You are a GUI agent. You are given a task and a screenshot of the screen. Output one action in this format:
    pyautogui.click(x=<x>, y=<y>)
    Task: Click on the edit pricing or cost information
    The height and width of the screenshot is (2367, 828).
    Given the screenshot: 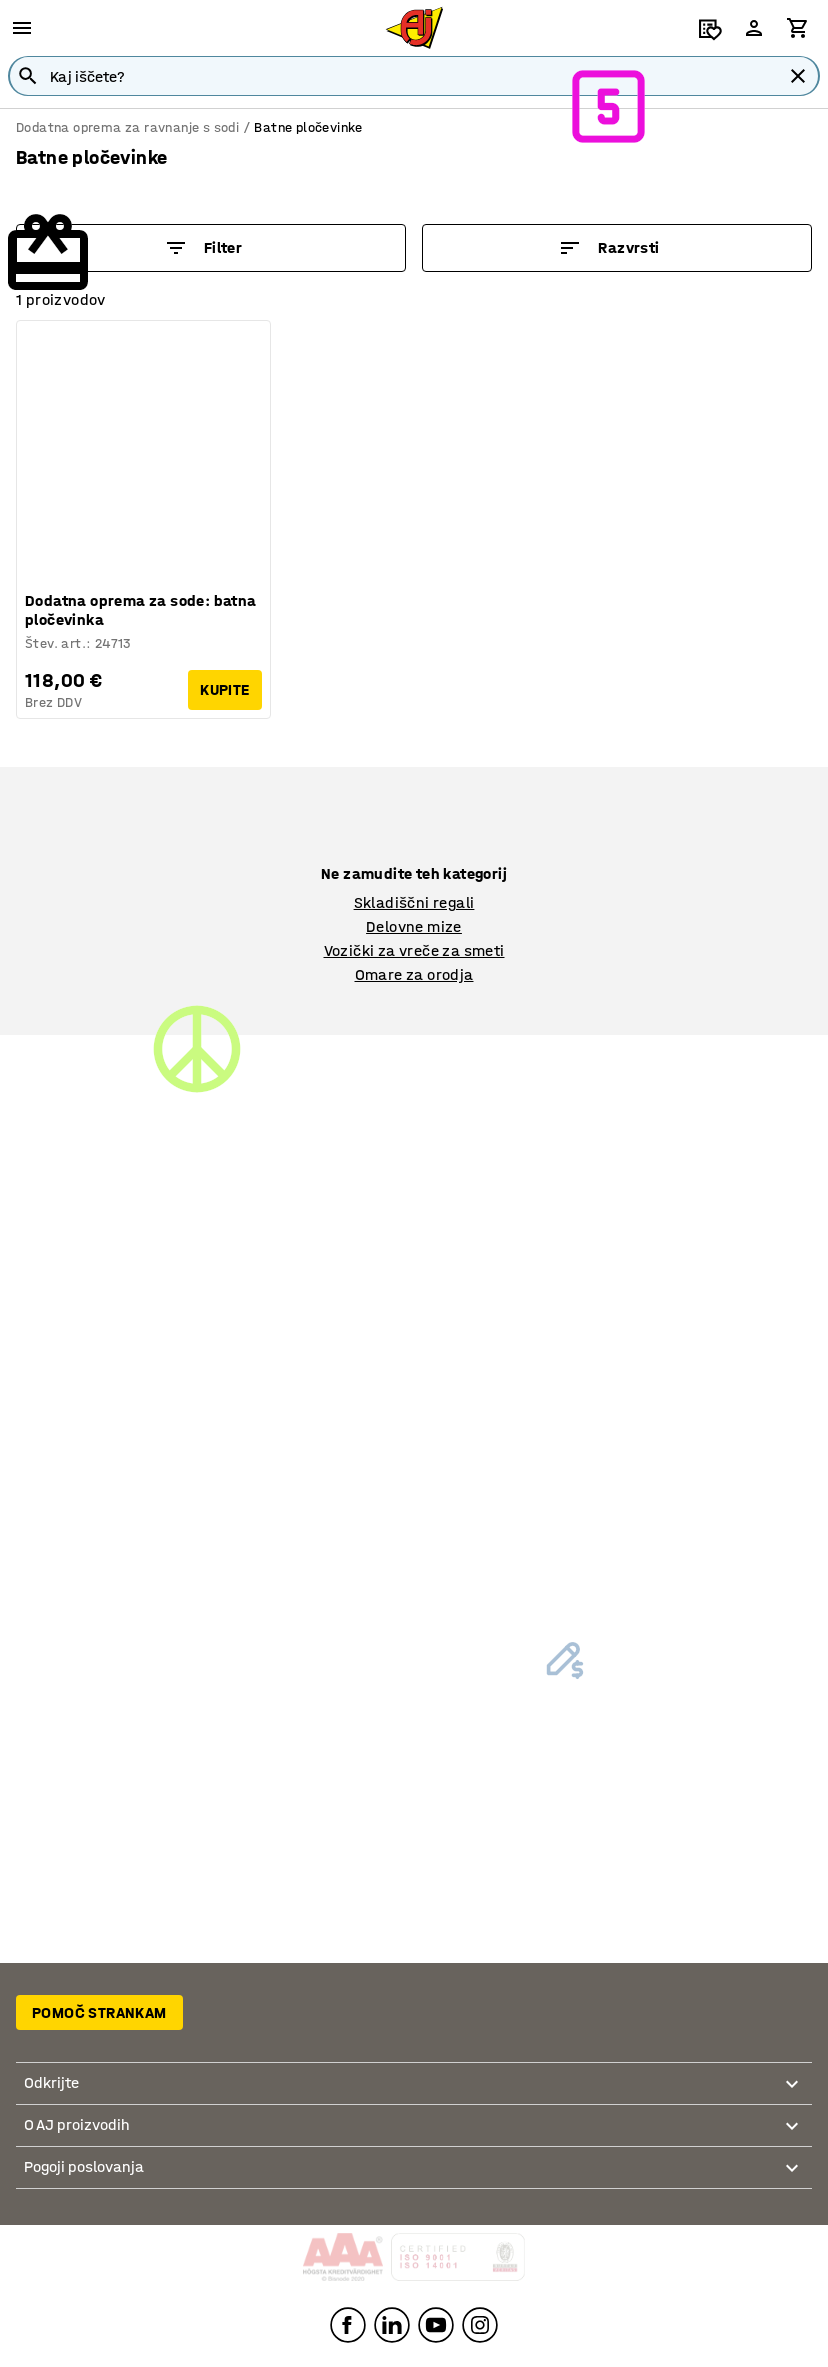 What is the action you would take?
    pyautogui.click(x=564, y=1658)
    